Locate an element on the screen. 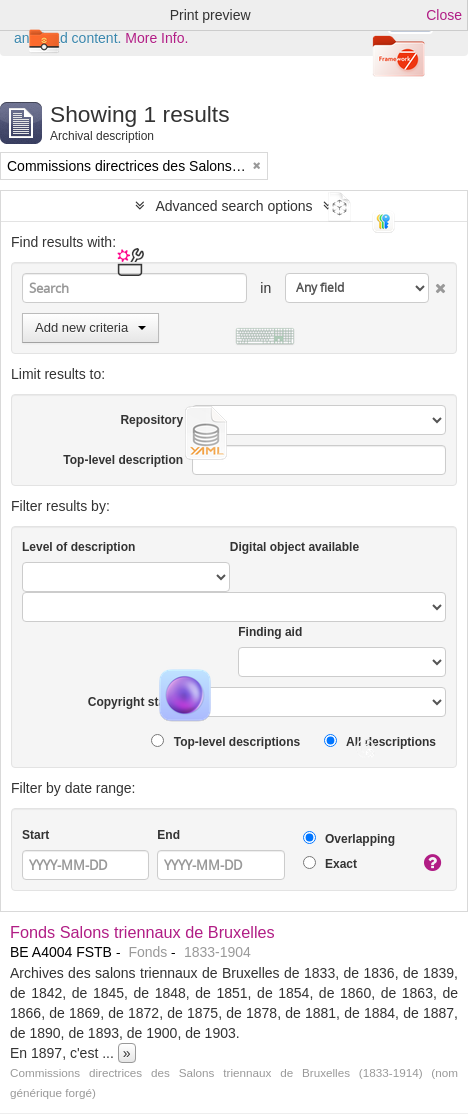  open OrbStack container management app is located at coordinates (185, 695).